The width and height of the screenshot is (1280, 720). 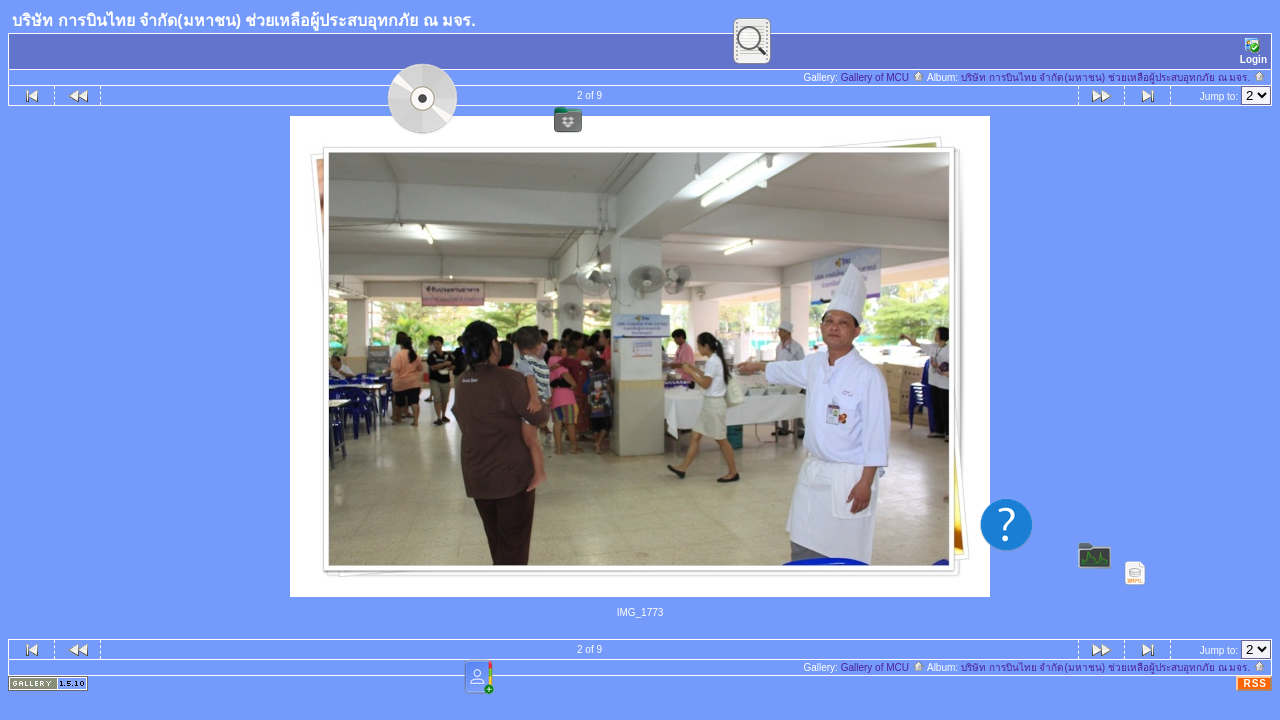 I want to click on a yaml configuration file, so click(x=1135, y=573).